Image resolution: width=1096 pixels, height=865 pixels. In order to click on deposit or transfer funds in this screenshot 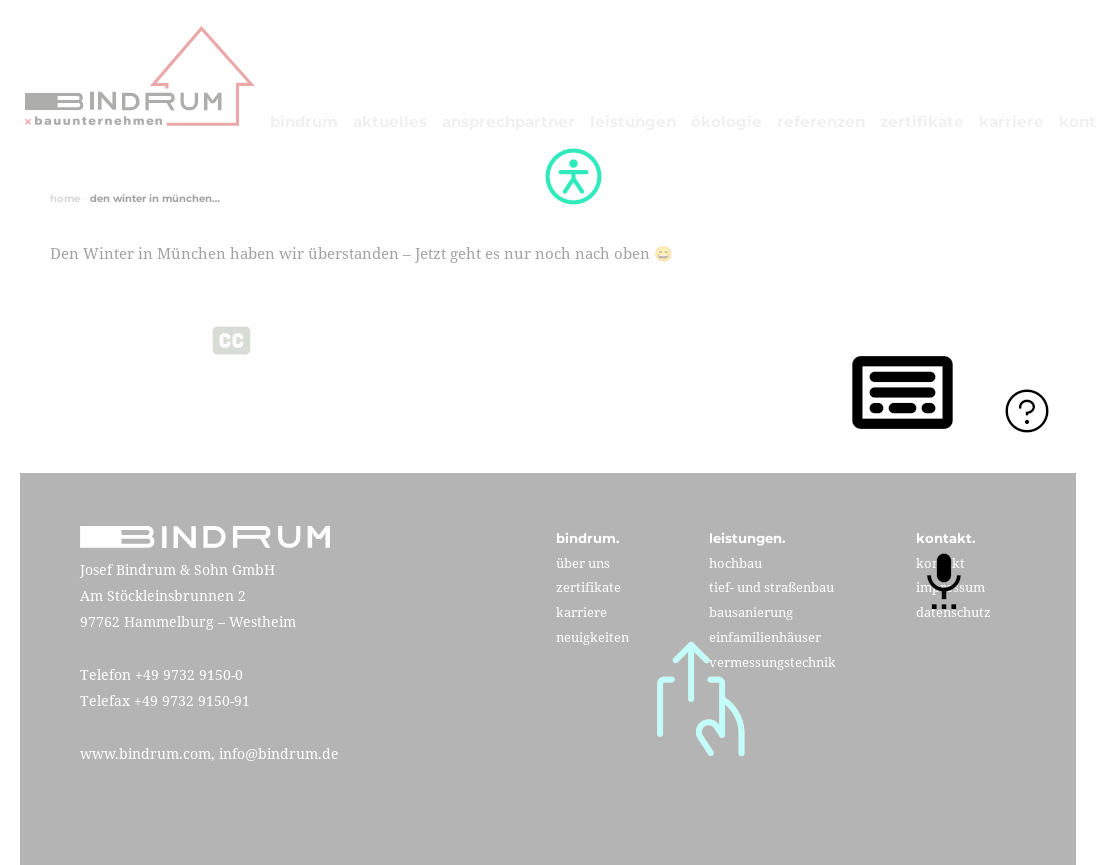, I will do `click(695, 699)`.